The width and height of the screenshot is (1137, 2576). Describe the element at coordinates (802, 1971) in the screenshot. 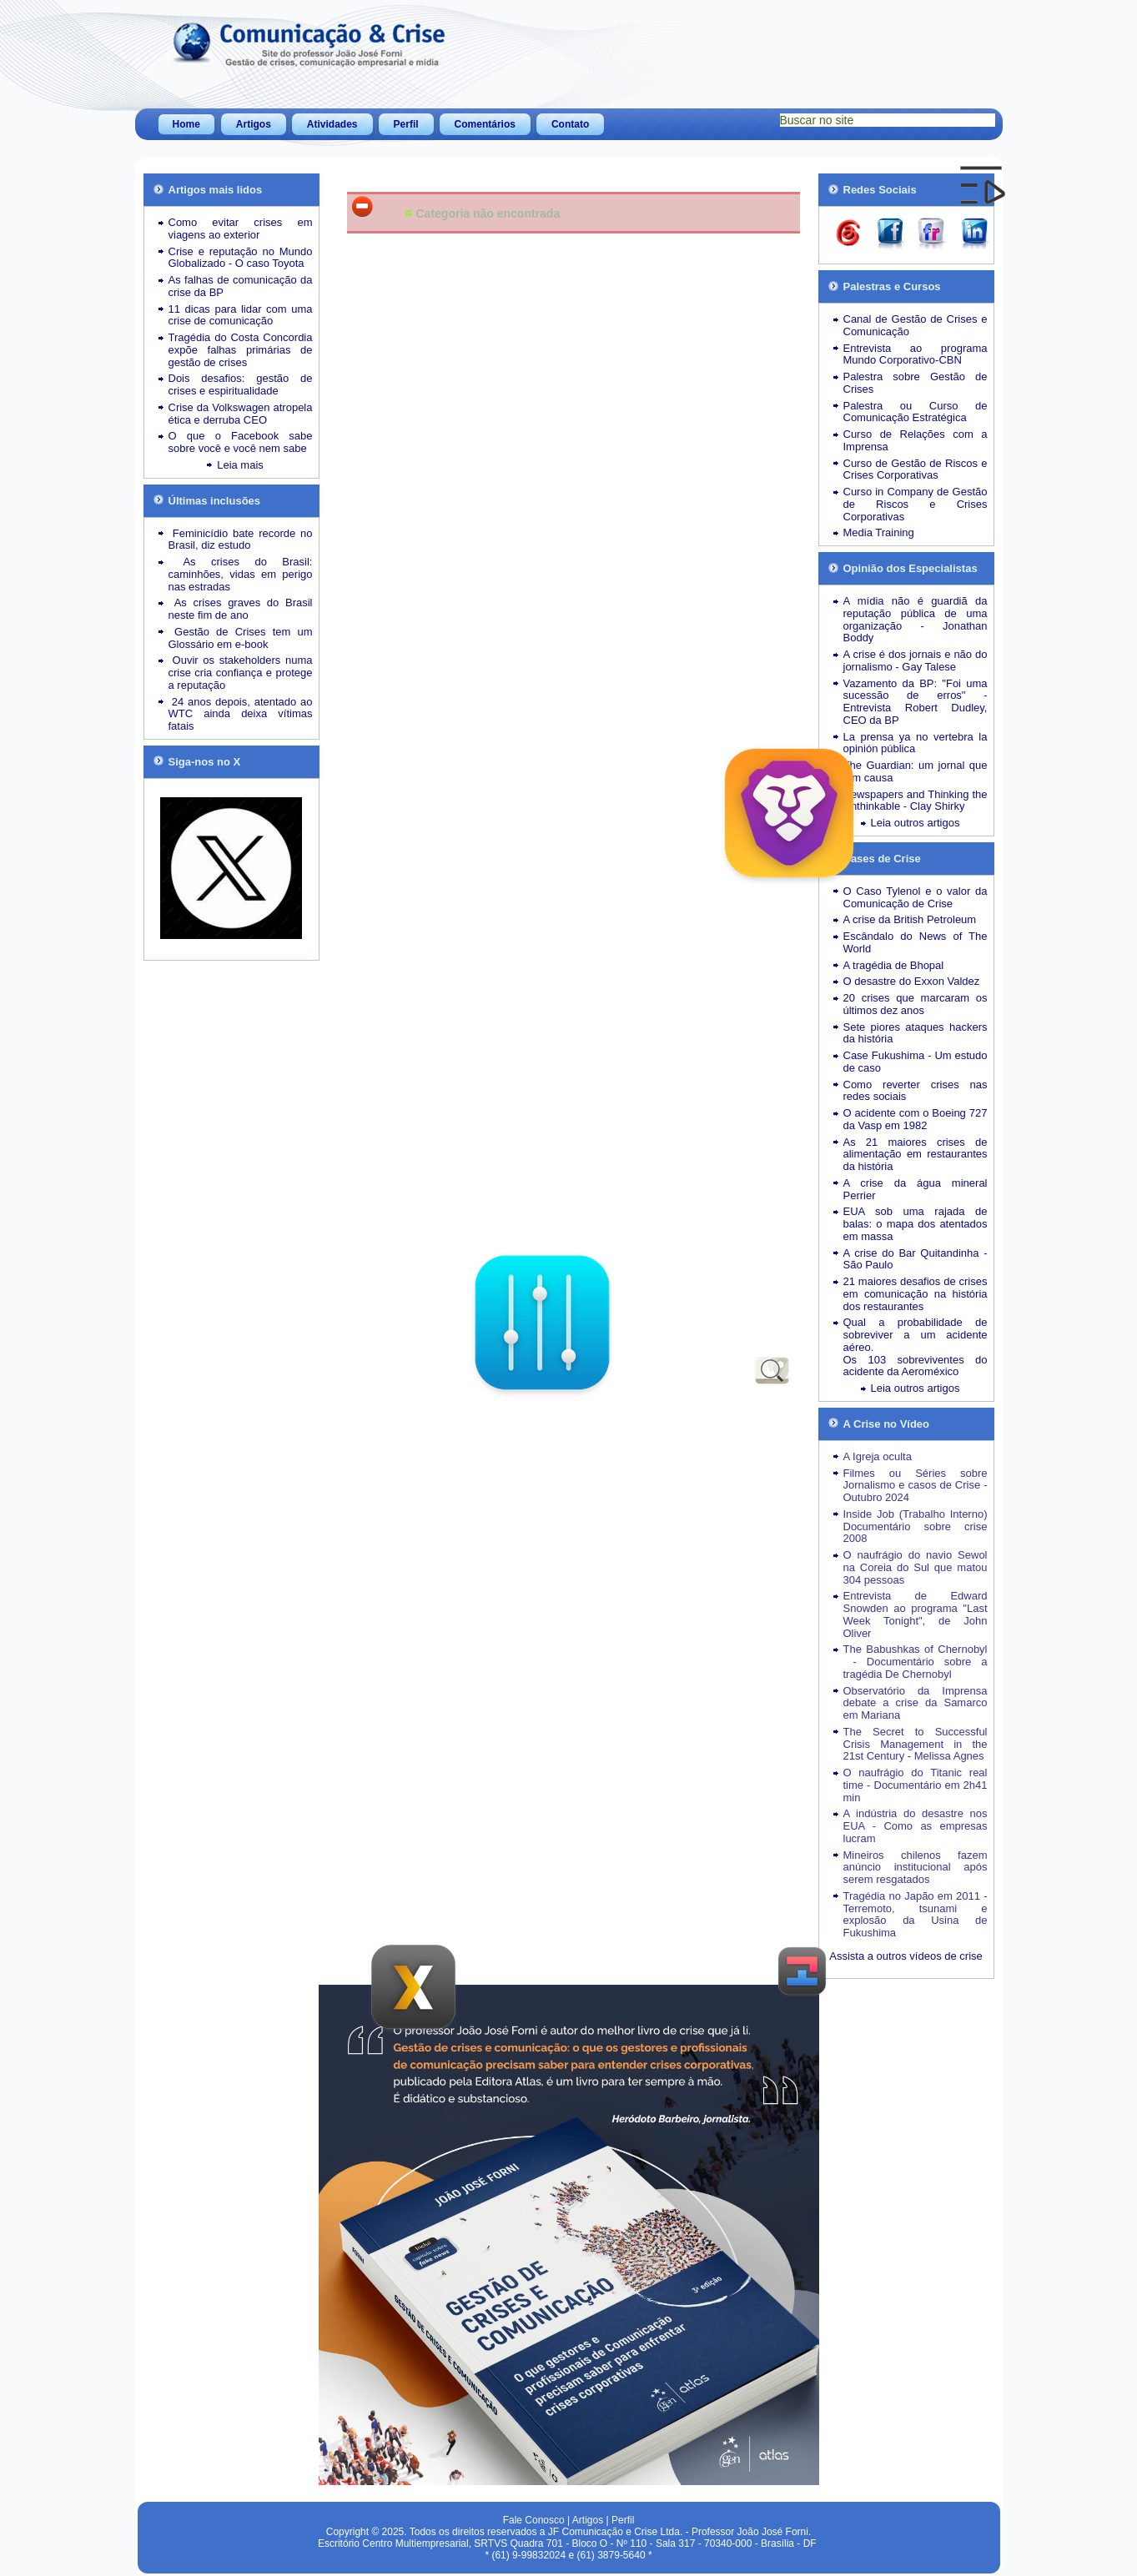

I see `launch quadrapassel tetris-style puzzle game` at that location.